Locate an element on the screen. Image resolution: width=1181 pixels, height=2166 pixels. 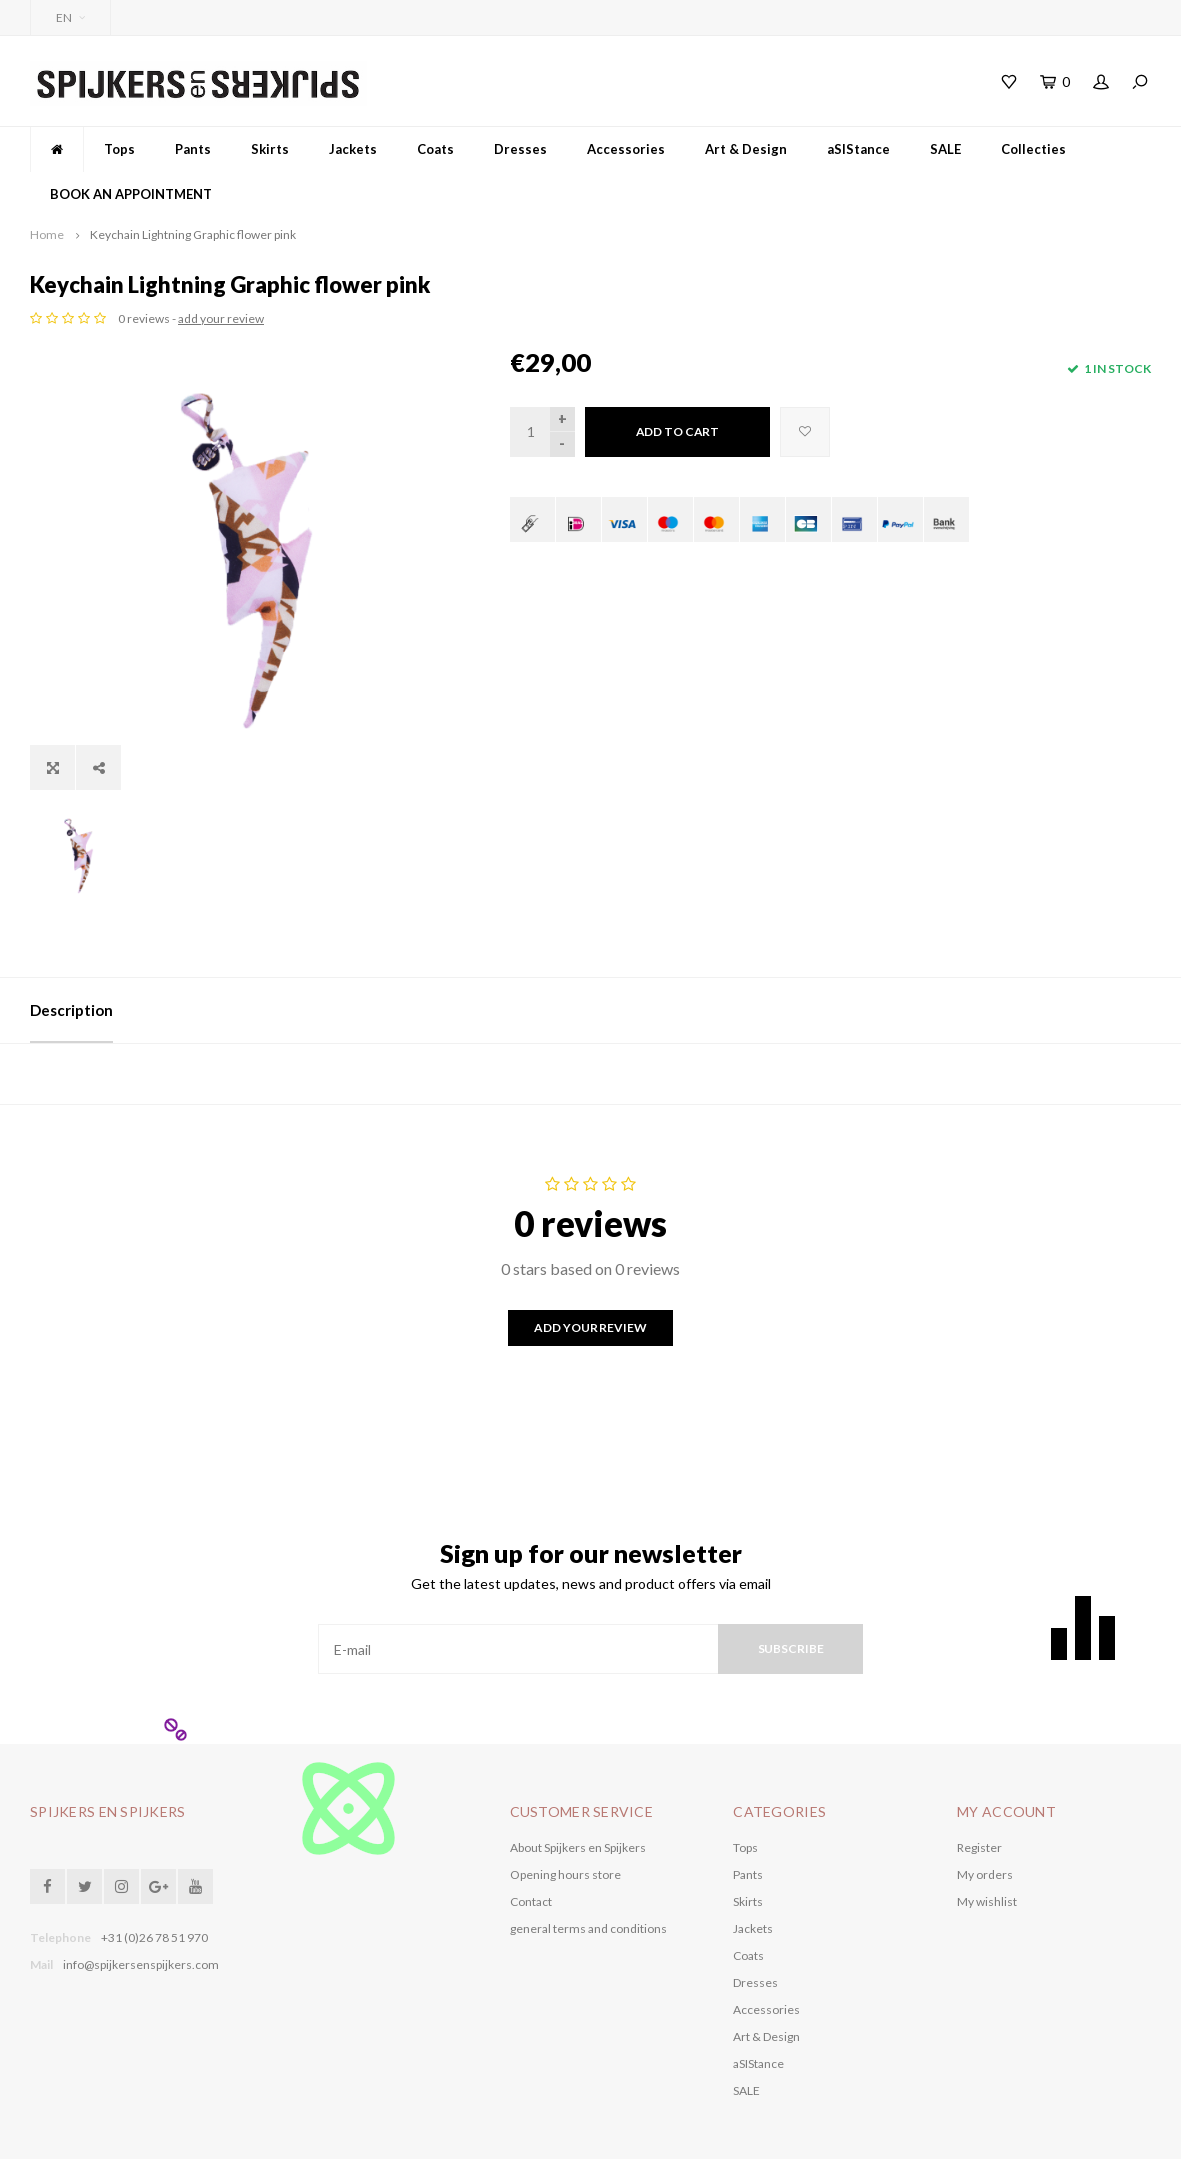
access medication tracking or reminders is located at coordinates (175, 1729).